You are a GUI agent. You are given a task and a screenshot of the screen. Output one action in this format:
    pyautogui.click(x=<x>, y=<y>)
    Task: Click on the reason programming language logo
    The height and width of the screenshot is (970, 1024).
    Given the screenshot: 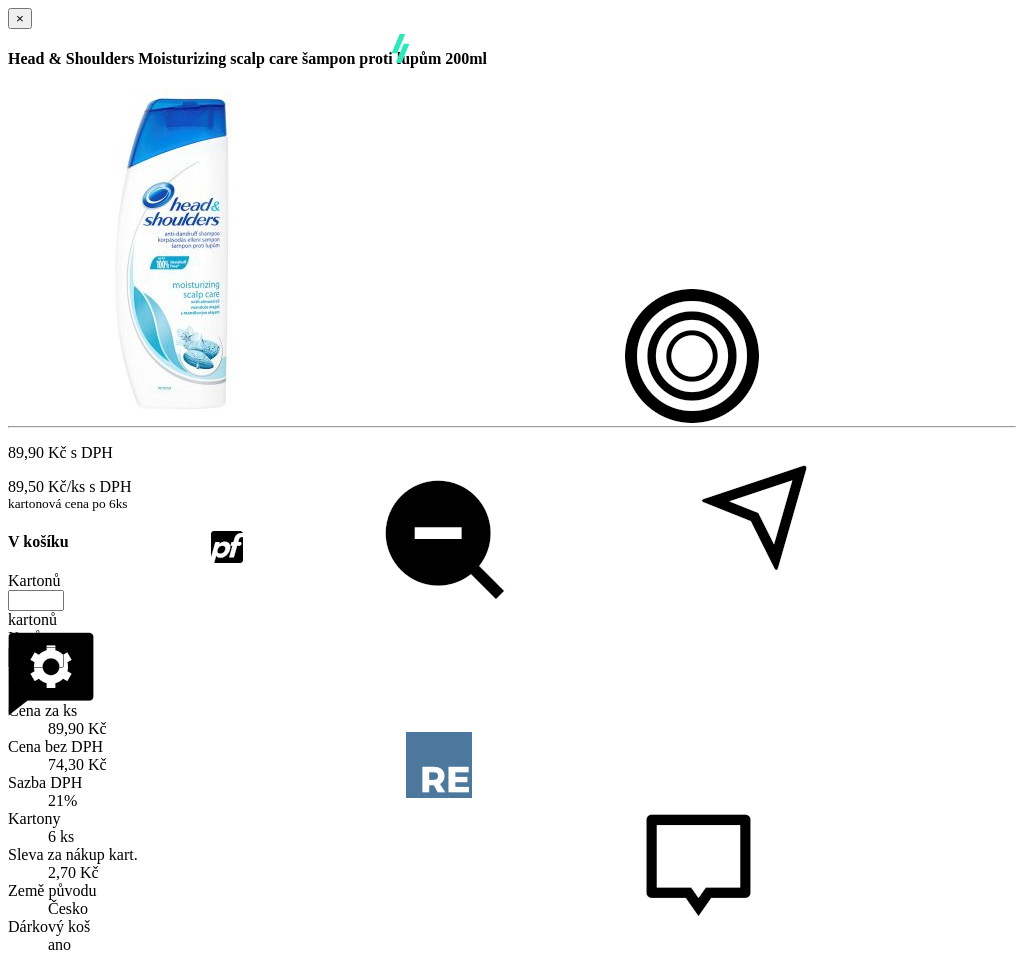 What is the action you would take?
    pyautogui.click(x=439, y=765)
    